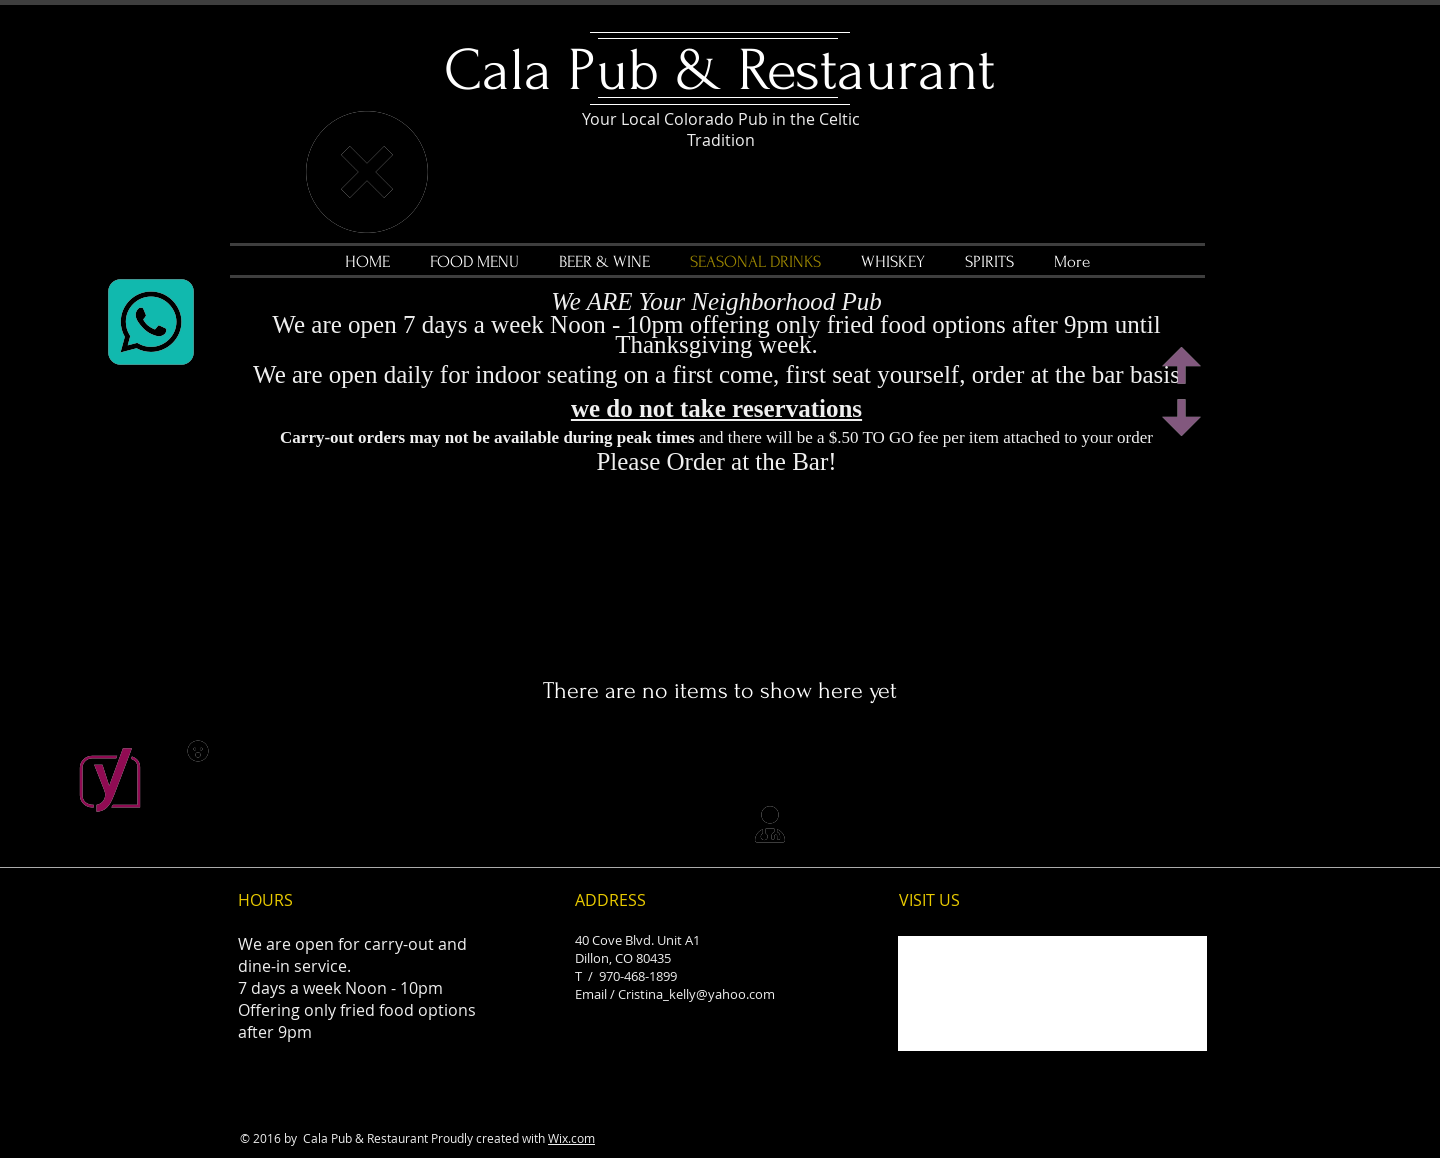  I want to click on close or dismiss a dialog, so click(367, 172).